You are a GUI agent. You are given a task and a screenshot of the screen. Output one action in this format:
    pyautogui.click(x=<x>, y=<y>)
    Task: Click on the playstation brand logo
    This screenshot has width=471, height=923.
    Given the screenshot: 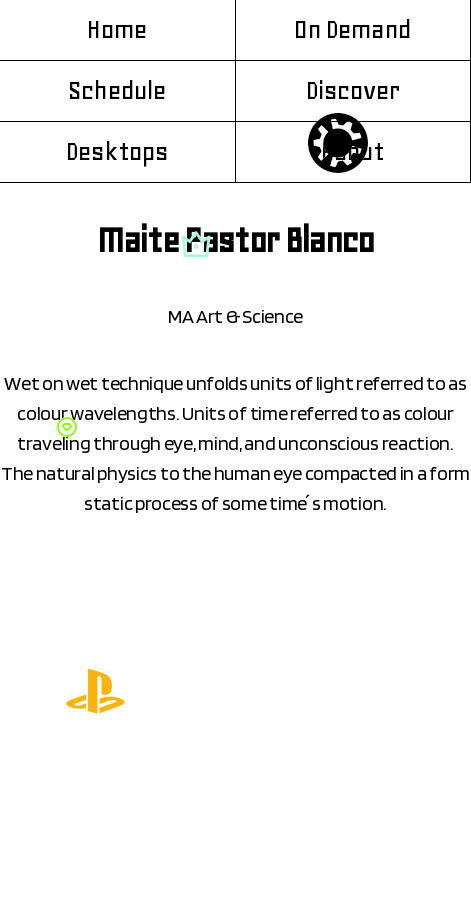 What is the action you would take?
    pyautogui.click(x=96, y=690)
    